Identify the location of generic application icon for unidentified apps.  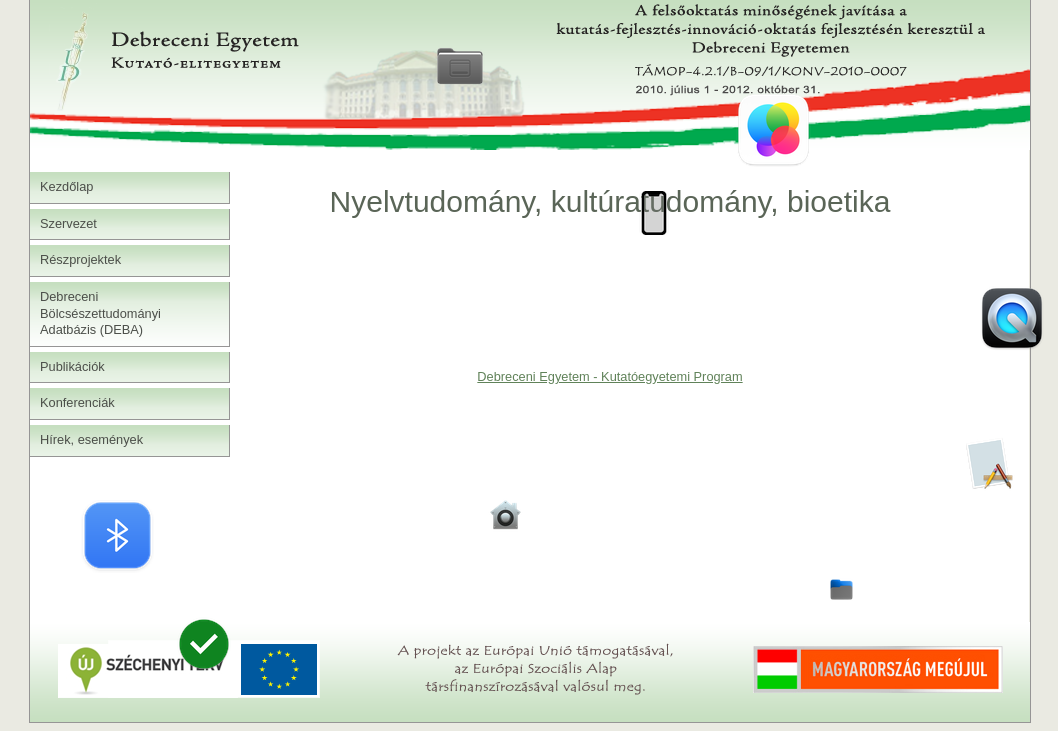
(987, 463).